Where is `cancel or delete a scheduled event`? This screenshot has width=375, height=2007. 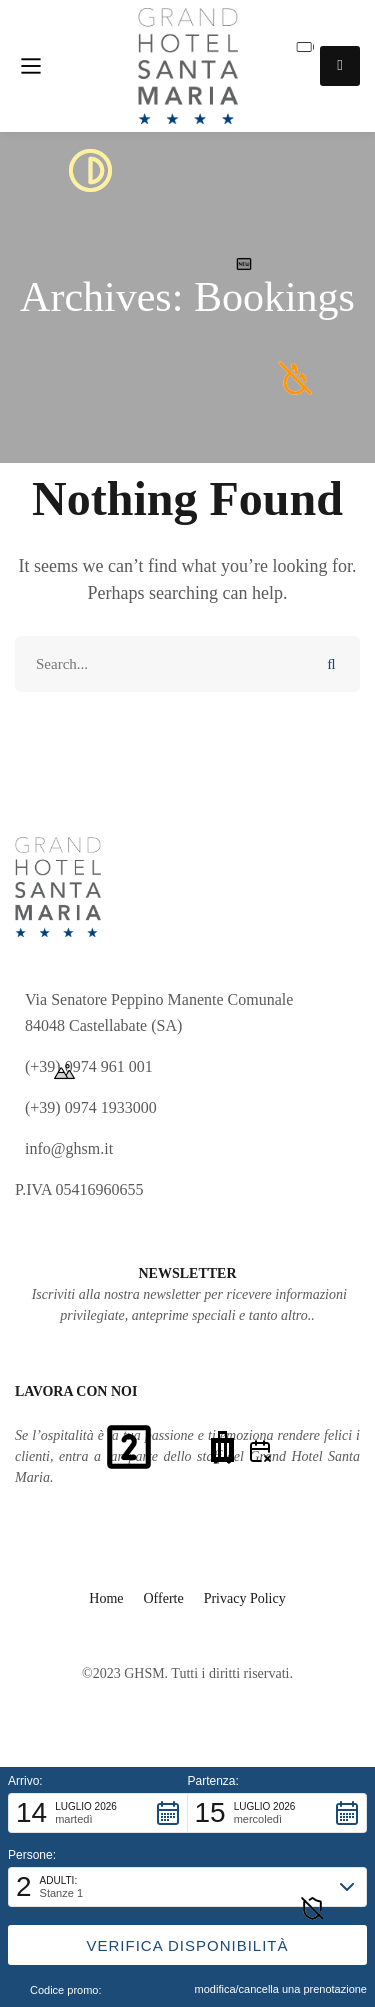 cancel or delete a scheduled event is located at coordinates (260, 1451).